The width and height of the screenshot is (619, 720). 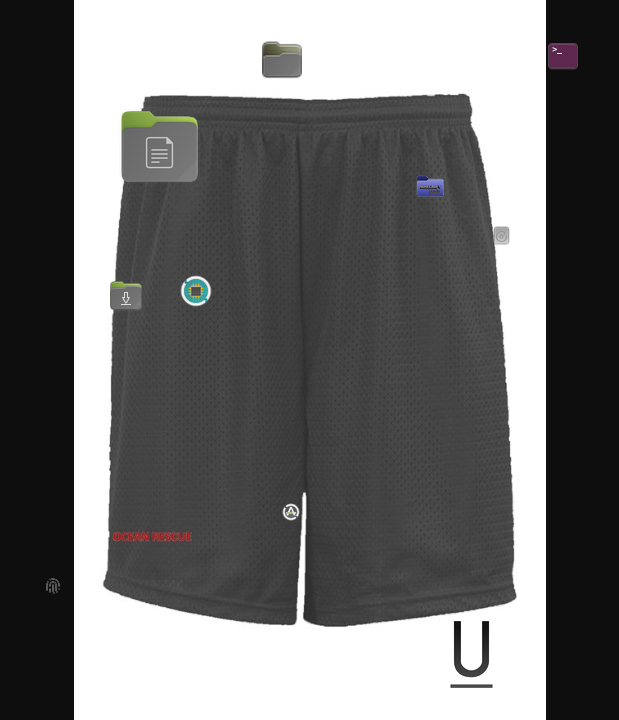 I want to click on open terminal application, so click(x=563, y=56).